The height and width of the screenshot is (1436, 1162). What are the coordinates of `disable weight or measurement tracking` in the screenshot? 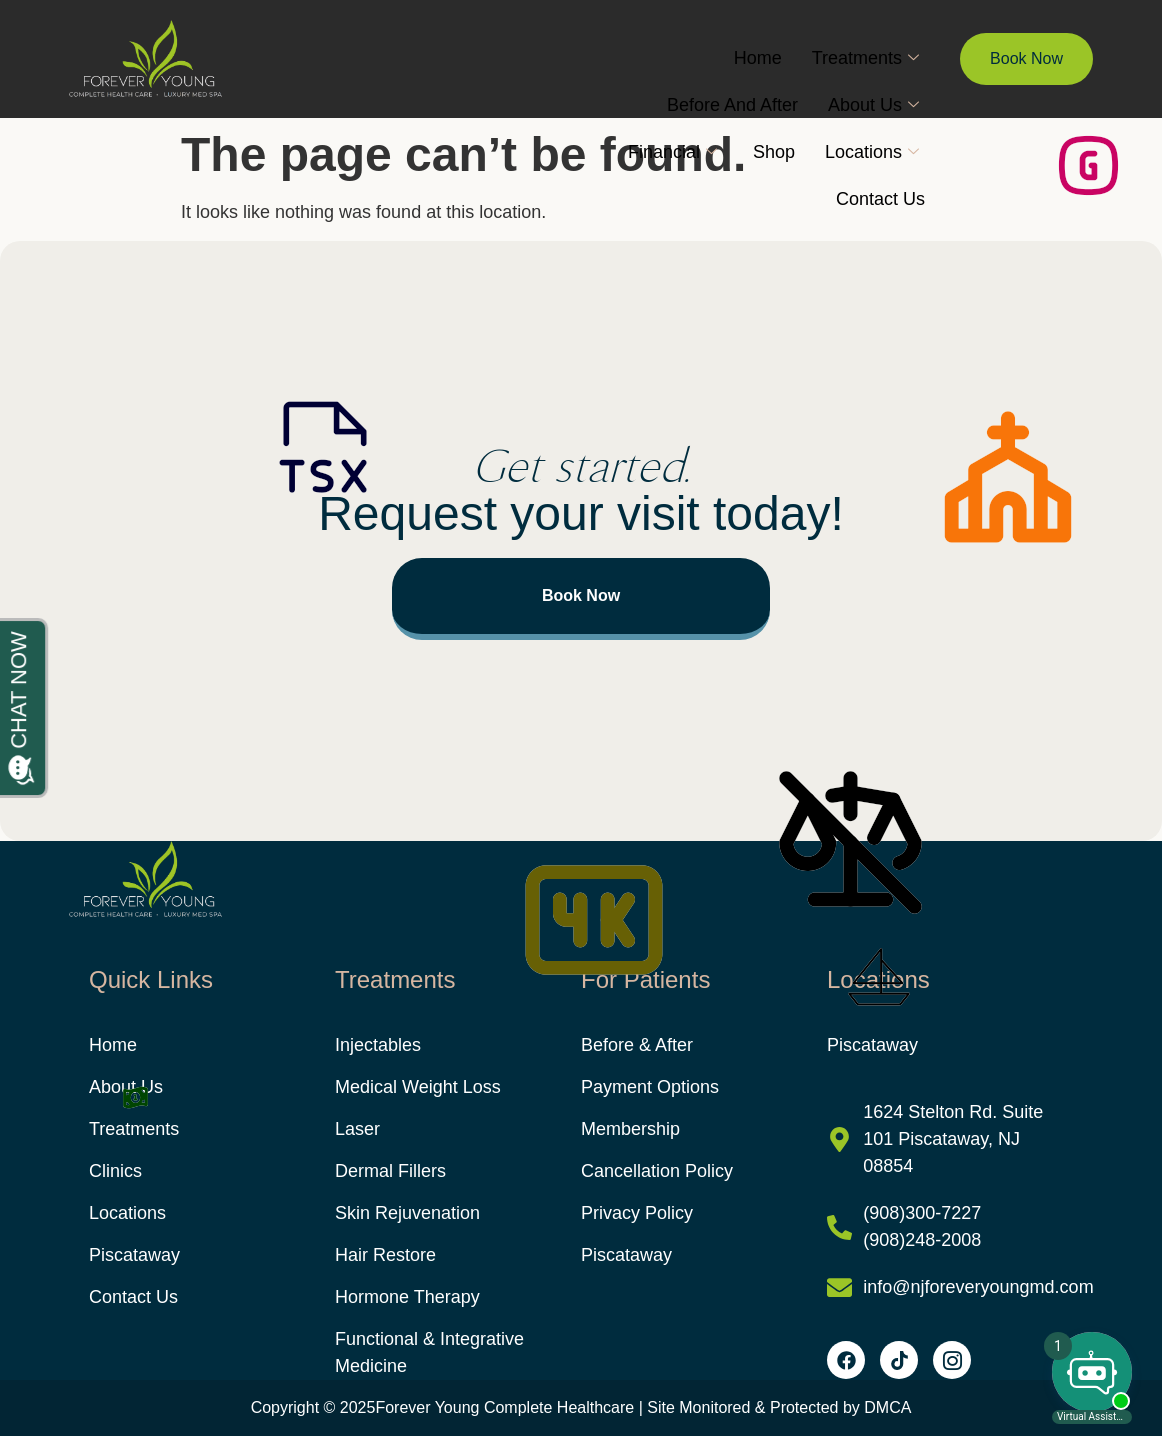 It's located at (850, 842).